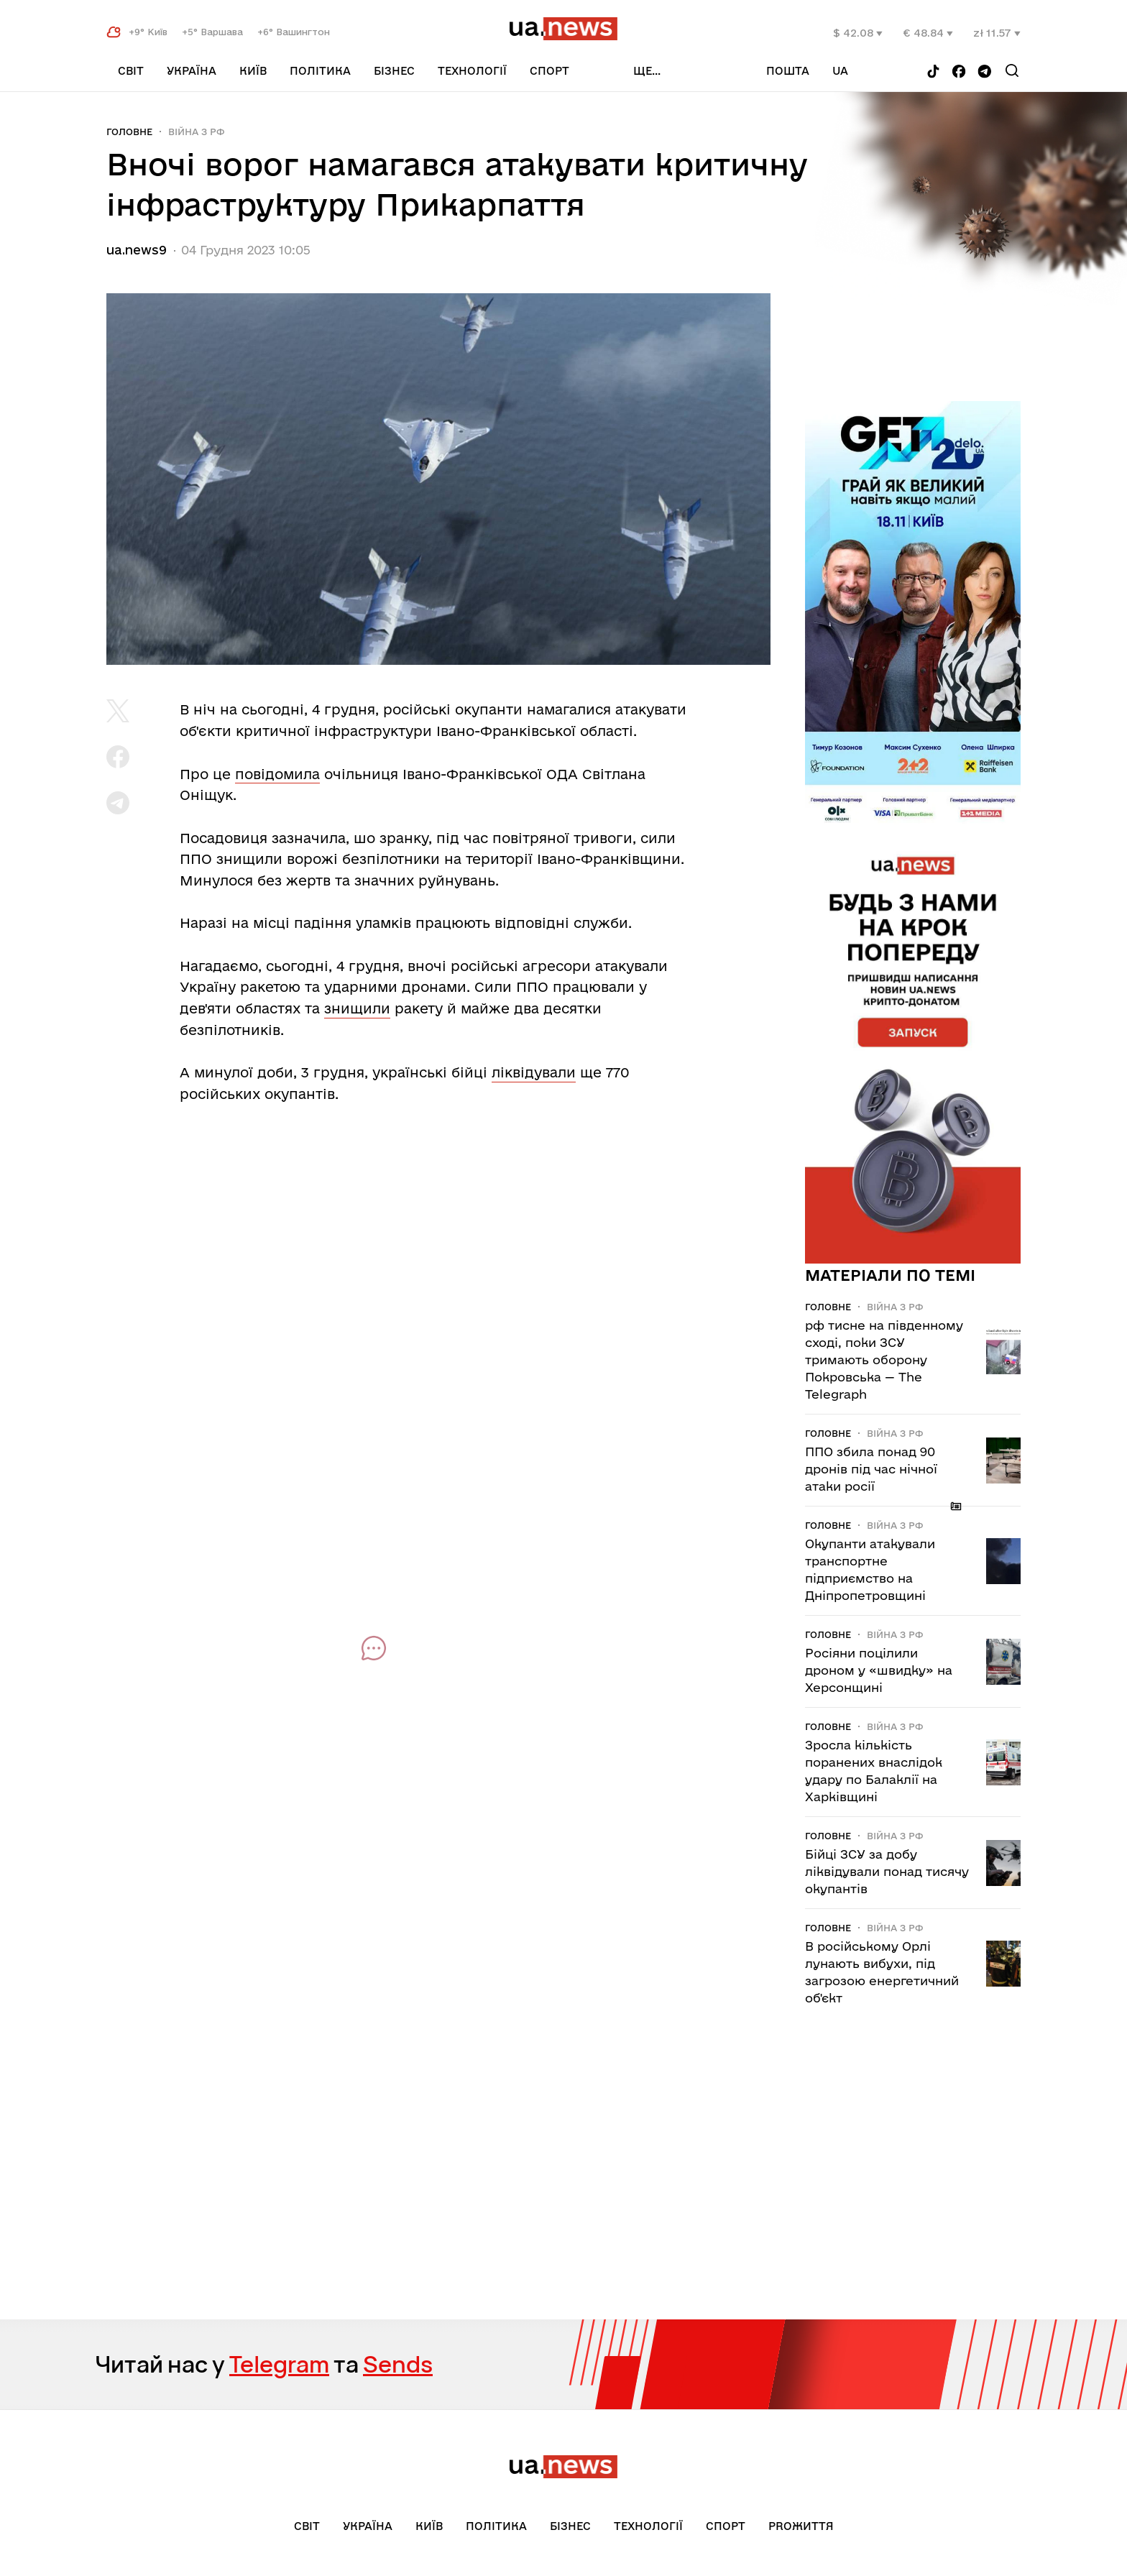 The width and height of the screenshot is (1127, 2576). Describe the element at coordinates (374, 1648) in the screenshot. I see `open chat or messaging` at that location.